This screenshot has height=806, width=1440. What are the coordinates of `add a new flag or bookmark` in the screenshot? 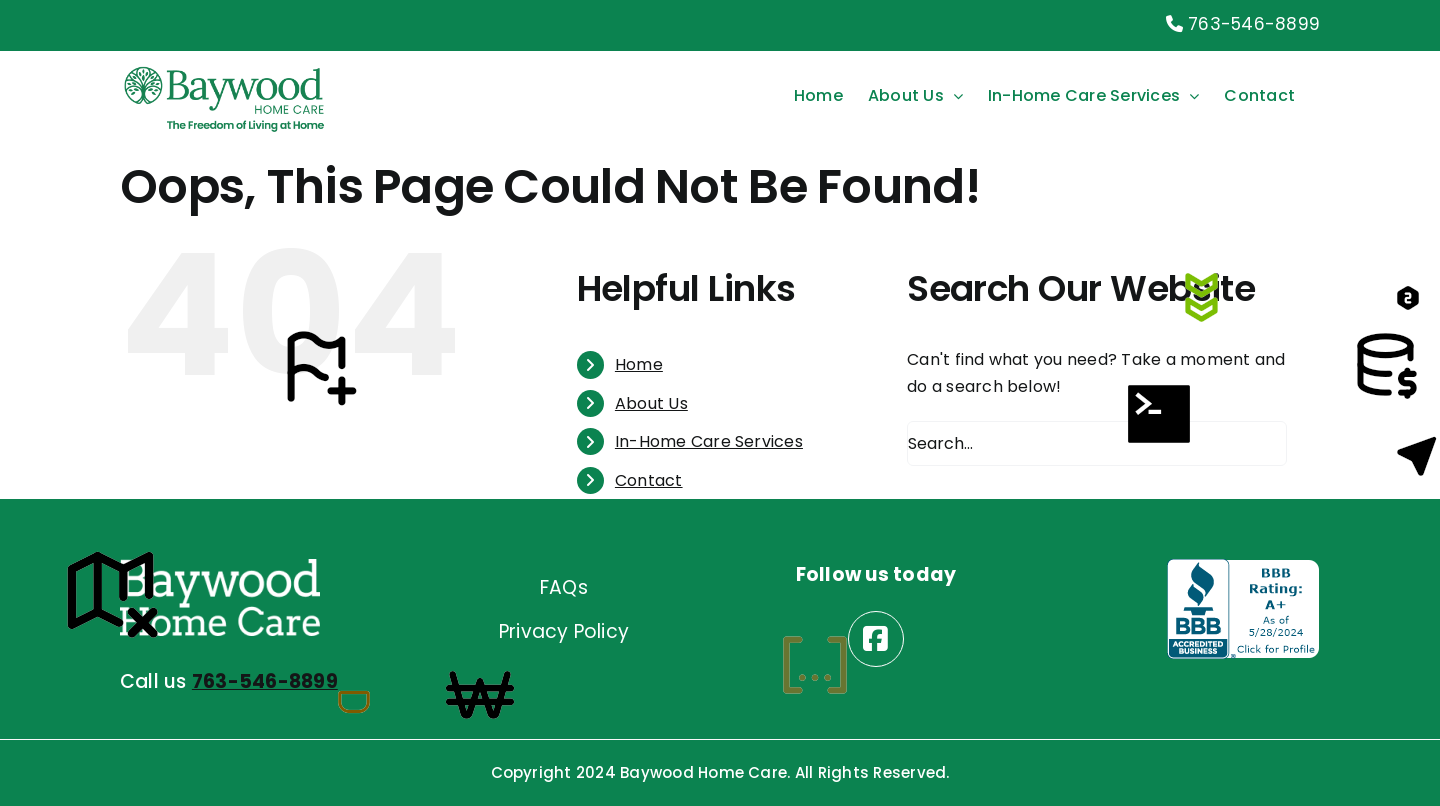 It's located at (316, 365).